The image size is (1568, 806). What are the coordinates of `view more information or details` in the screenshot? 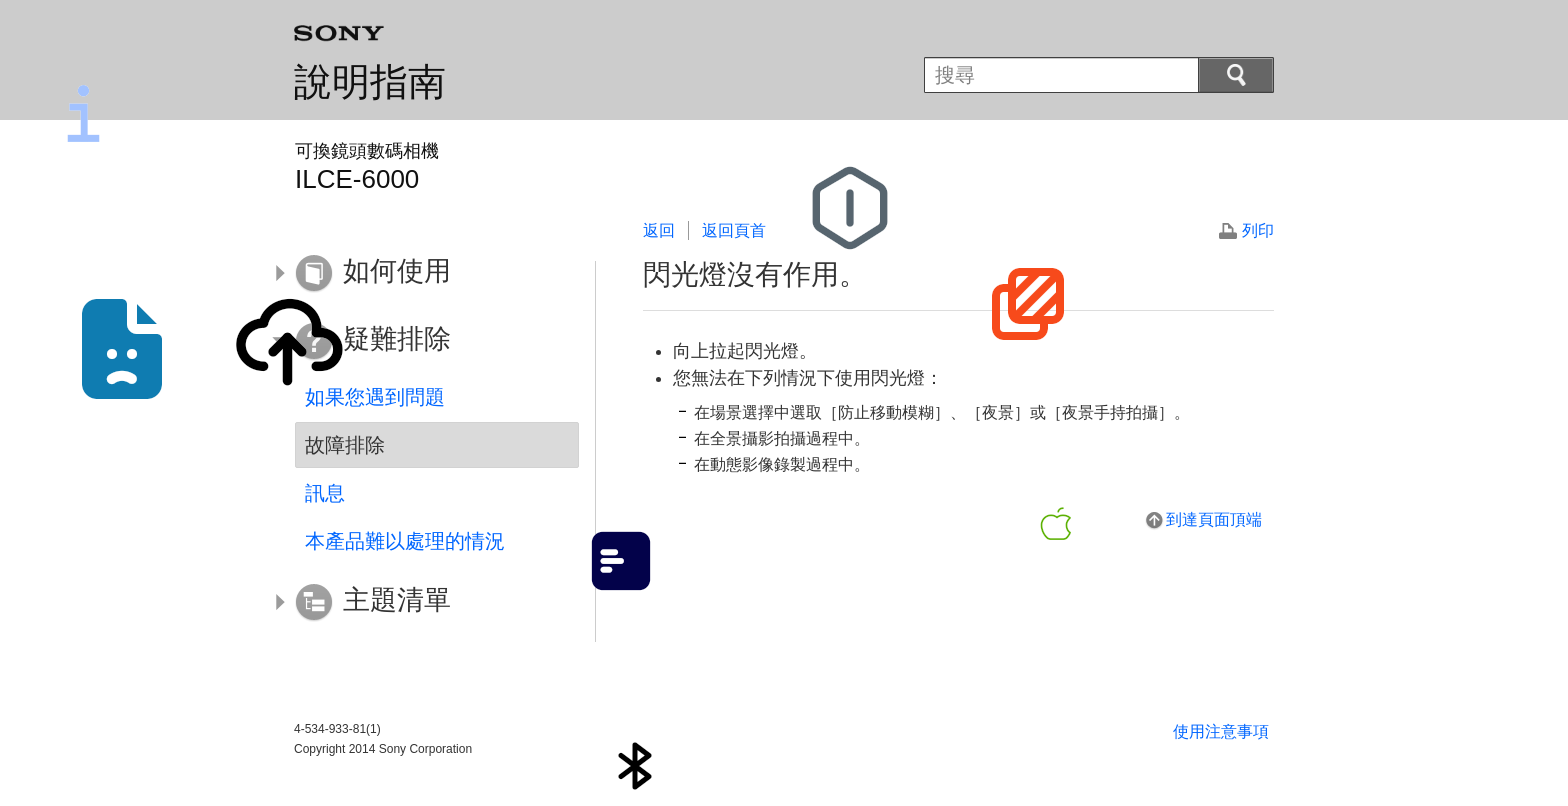 It's located at (83, 113).